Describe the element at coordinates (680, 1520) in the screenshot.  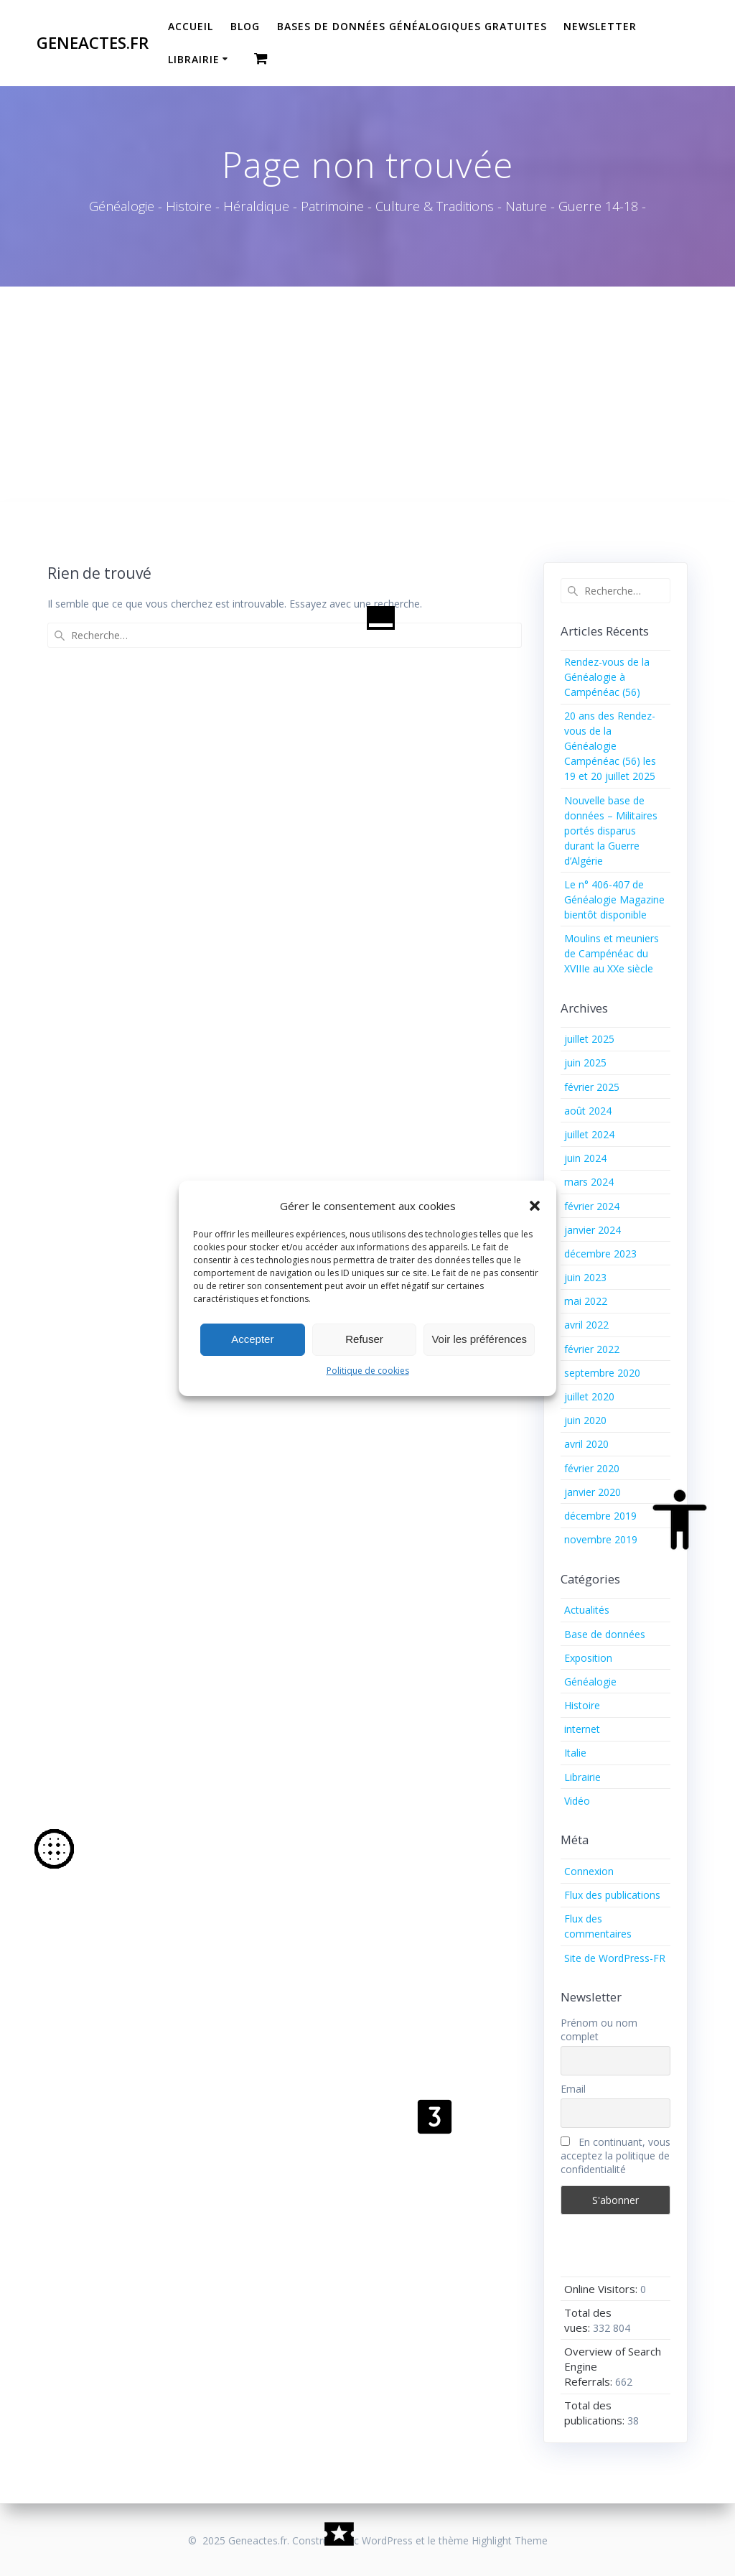
I see `access accessibility settings` at that location.